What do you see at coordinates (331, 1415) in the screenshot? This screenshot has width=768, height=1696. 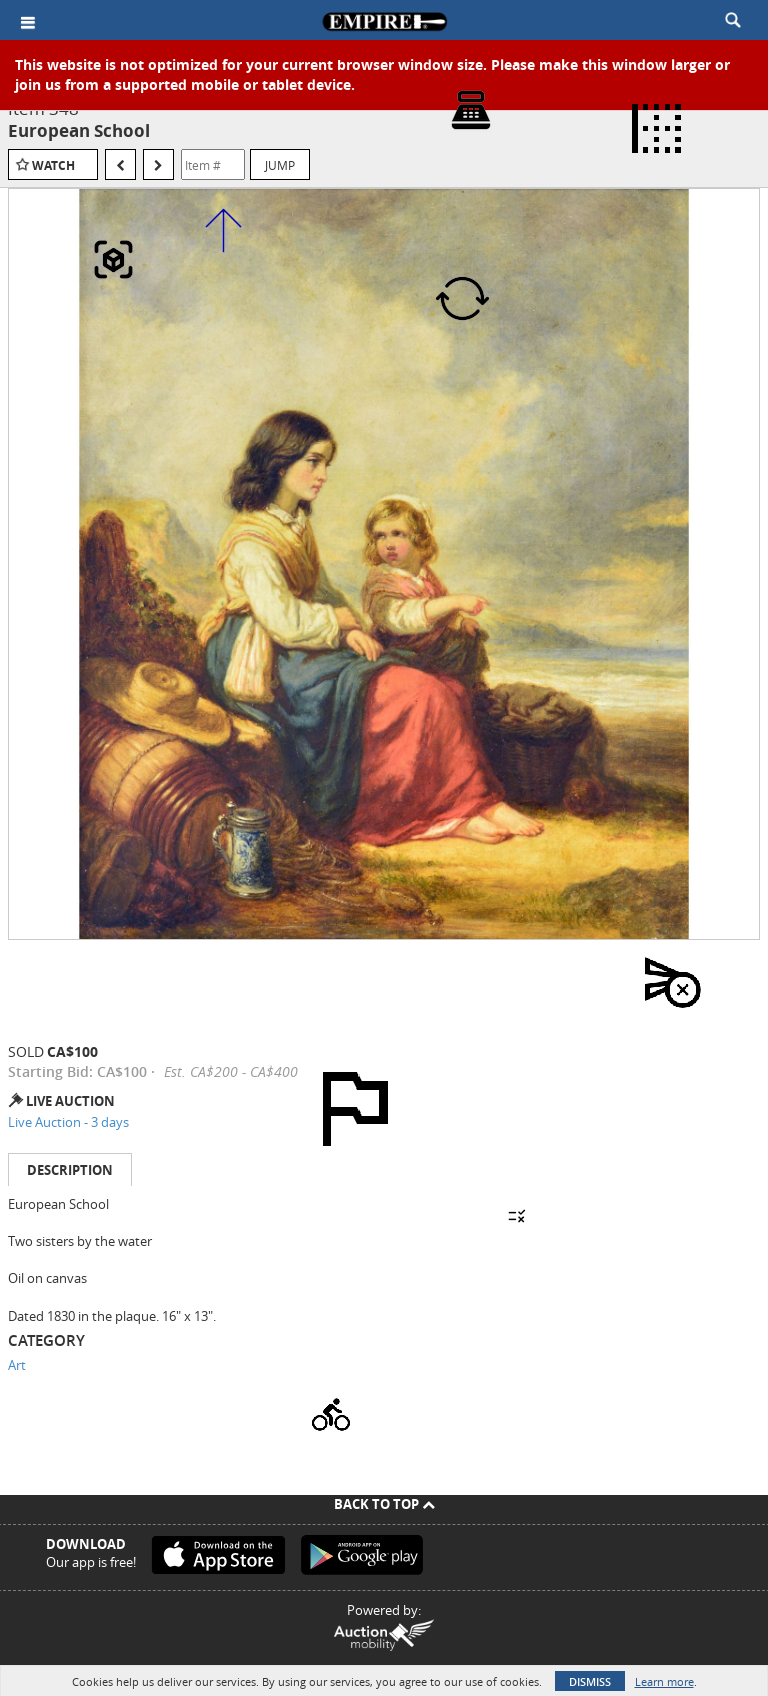 I see `get cycling directions` at bounding box center [331, 1415].